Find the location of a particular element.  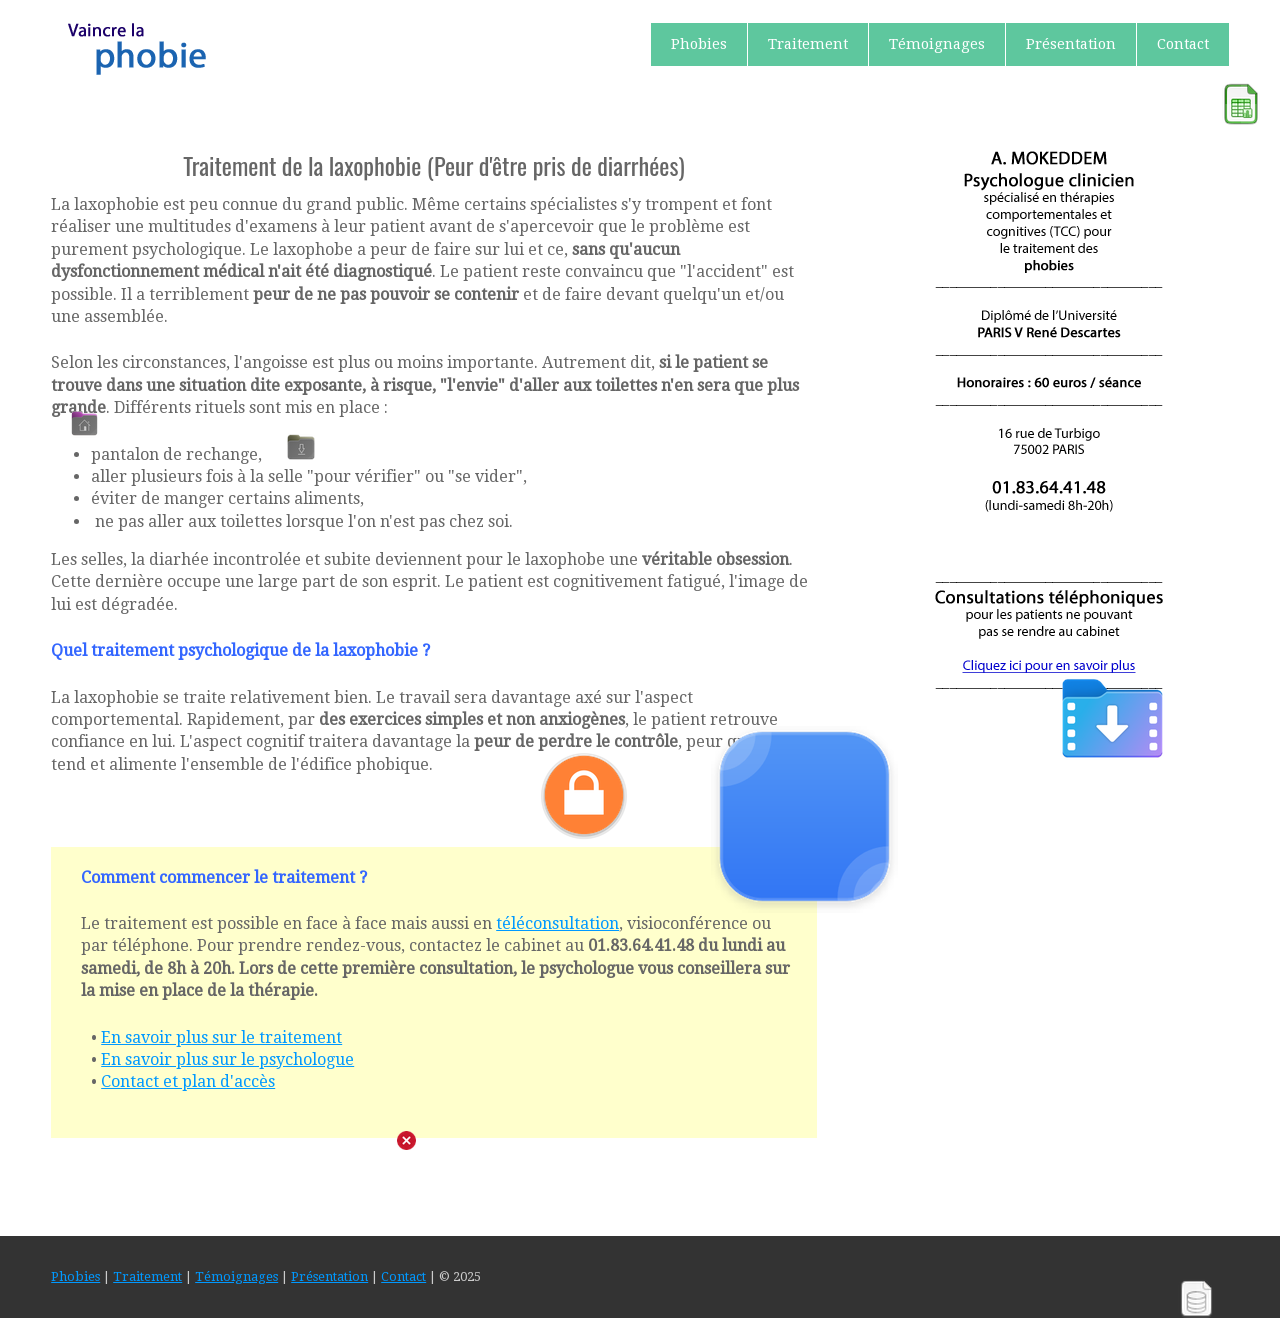

indicates a SQL database file is located at coordinates (1196, 1298).